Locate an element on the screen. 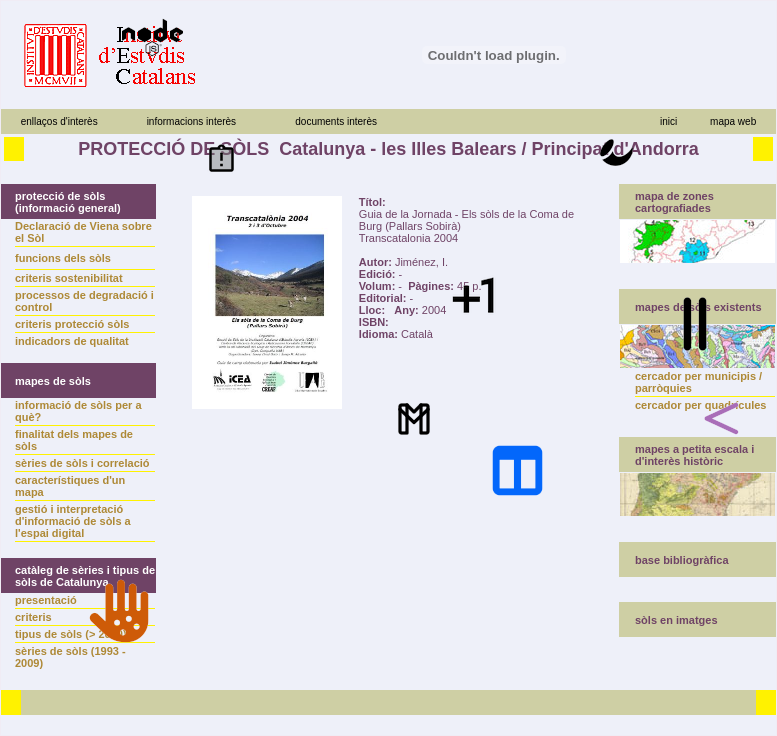  open Gmail app is located at coordinates (414, 419).